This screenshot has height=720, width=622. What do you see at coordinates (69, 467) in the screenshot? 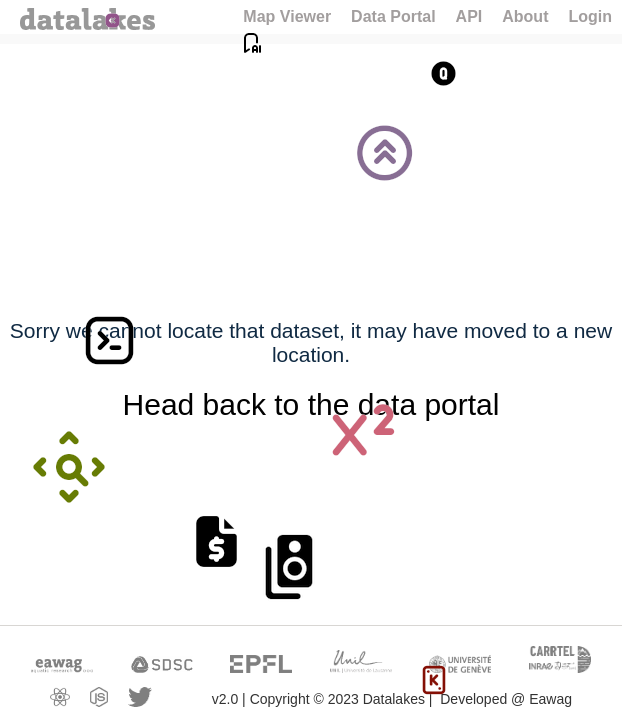
I see `pan and zoom controls for map or image viewer` at bounding box center [69, 467].